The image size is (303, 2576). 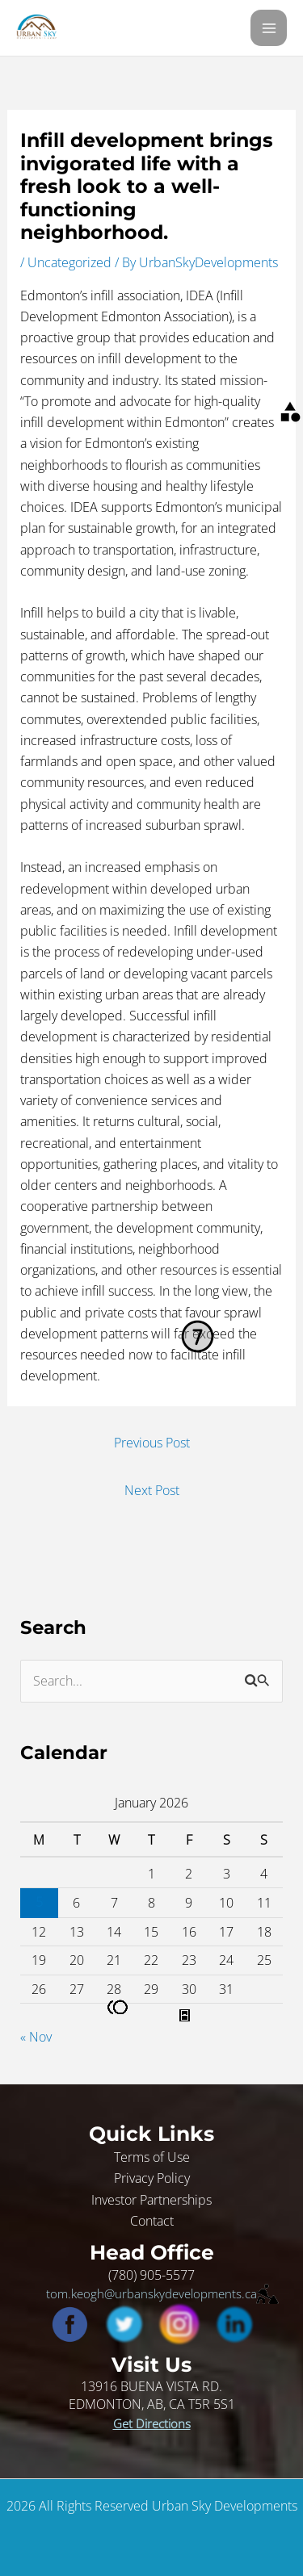 What do you see at coordinates (290, 412) in the screenshot?
I see `browse or filter by category` at bounding box center [290, 412].